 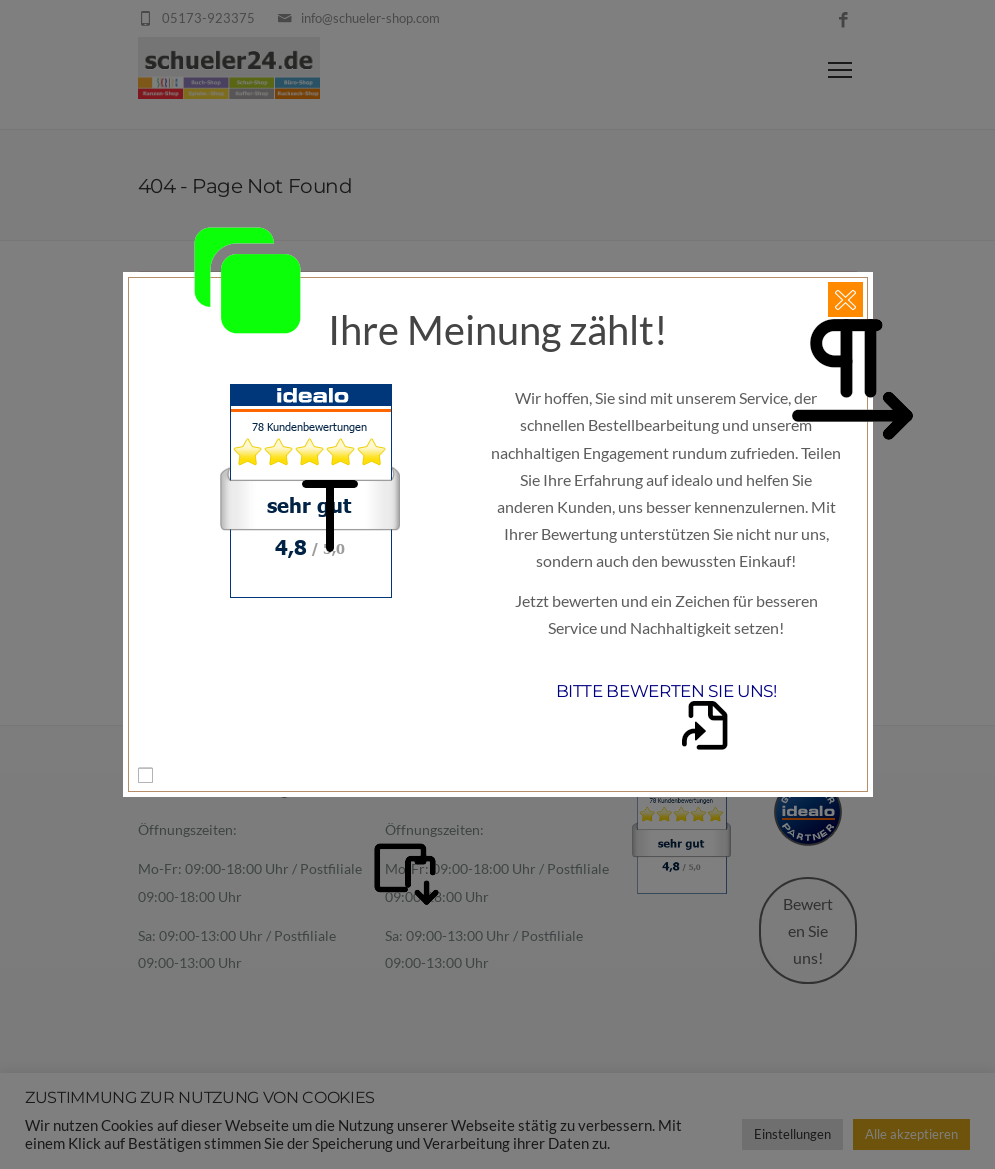 What do you see at coordinates (708, 727) in the screenshot?
I see `create a symbolic link to this file` at bounding box center [708, 727].